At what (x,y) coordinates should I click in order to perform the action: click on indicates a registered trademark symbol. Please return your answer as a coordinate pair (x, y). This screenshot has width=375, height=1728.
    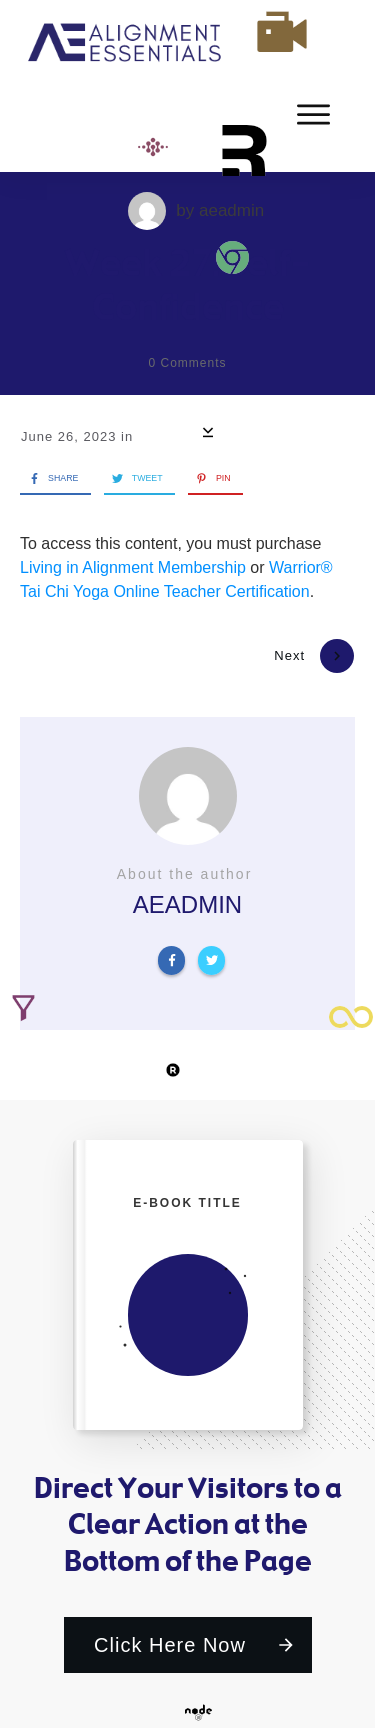
    Looking at the image, I should click on (173, 1070).